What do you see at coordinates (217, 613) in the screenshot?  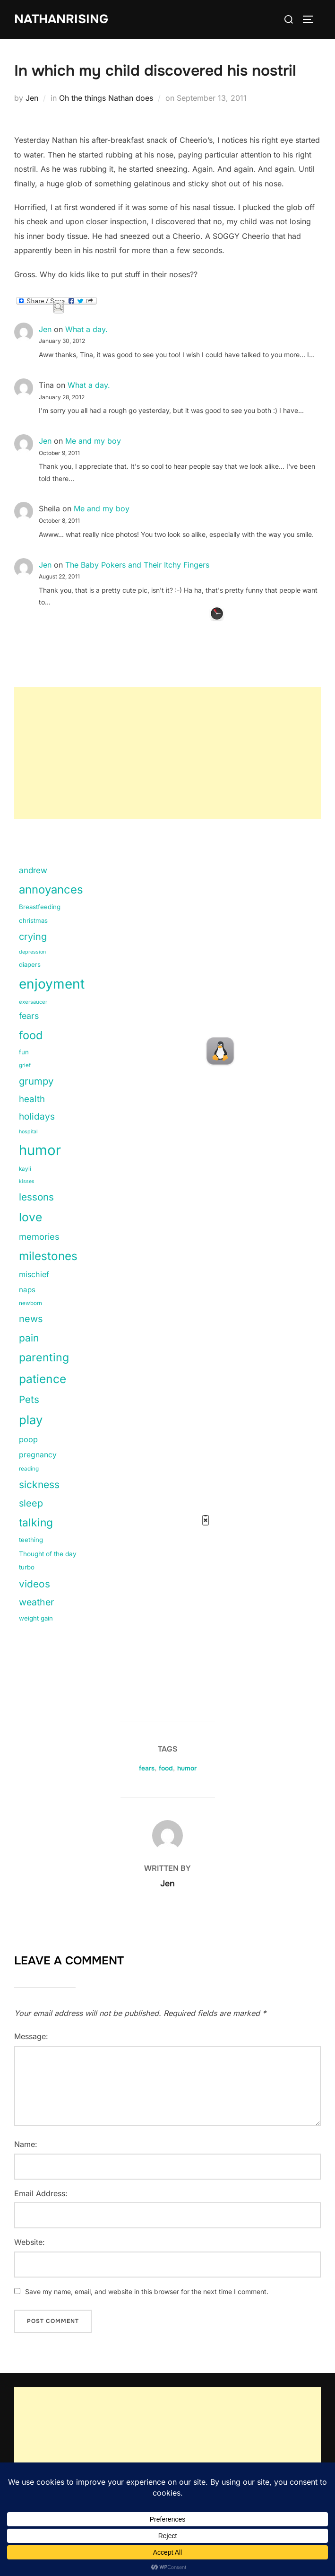 I see `open gnome evolution calendar alarm notifications` at bounding box center [217, 613].